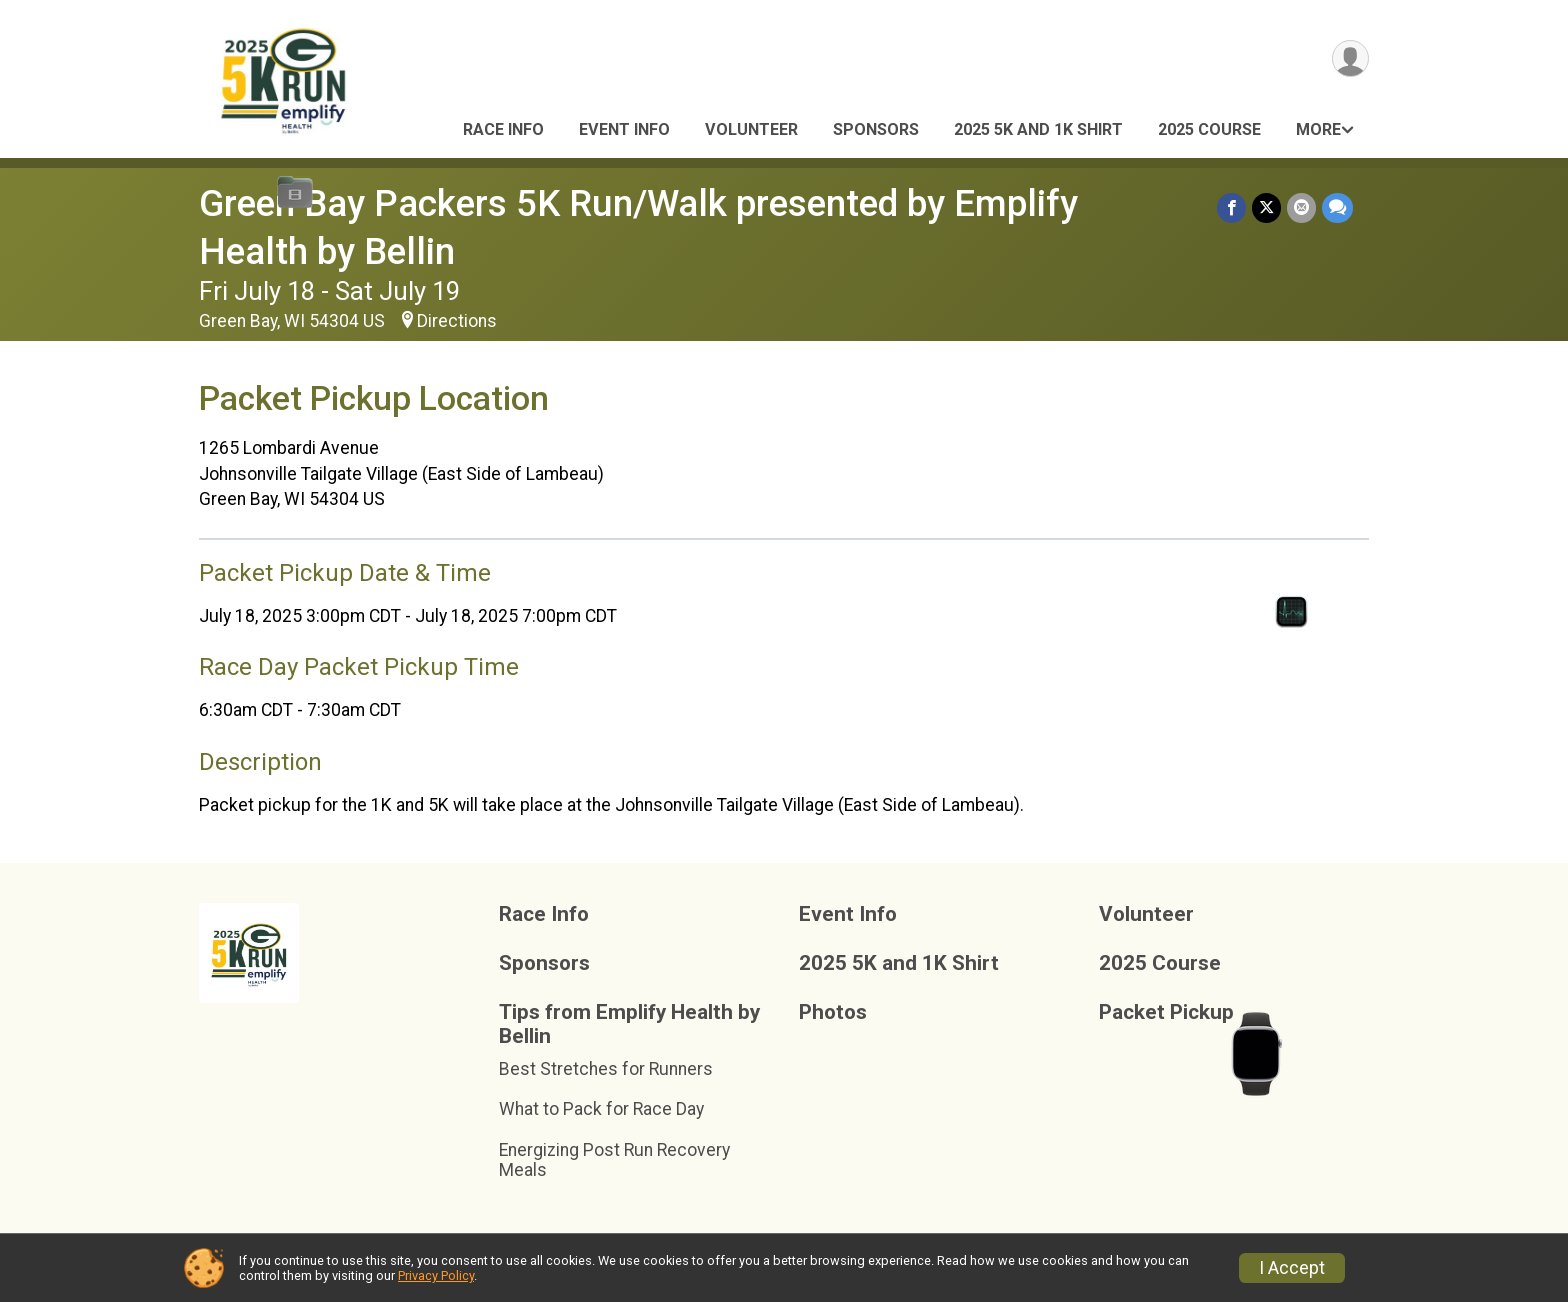 Image resolution: width=1568 pixels, height=1302 pixels. What do you see at coordinates (1291, 611) in the screenshot?
I see `open activity monitor to view system processes` at bounding box center [1291, 611].